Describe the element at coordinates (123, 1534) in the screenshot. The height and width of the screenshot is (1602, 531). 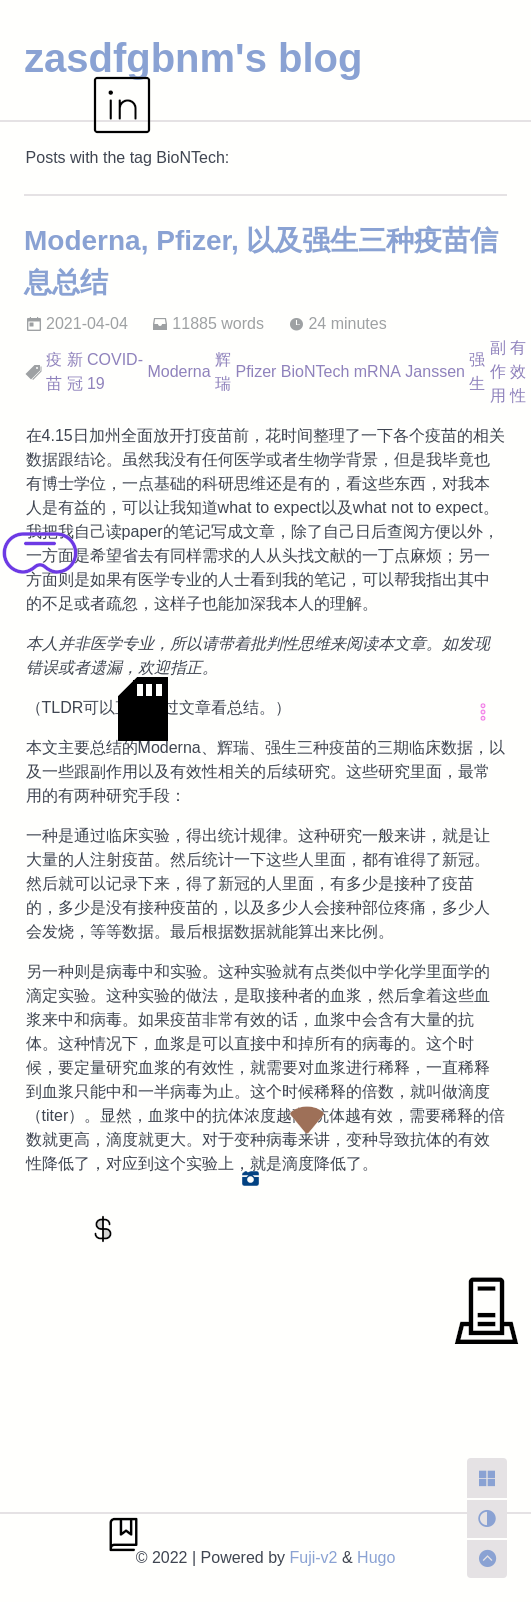
I see `access your bookmarked reading list` at that location.